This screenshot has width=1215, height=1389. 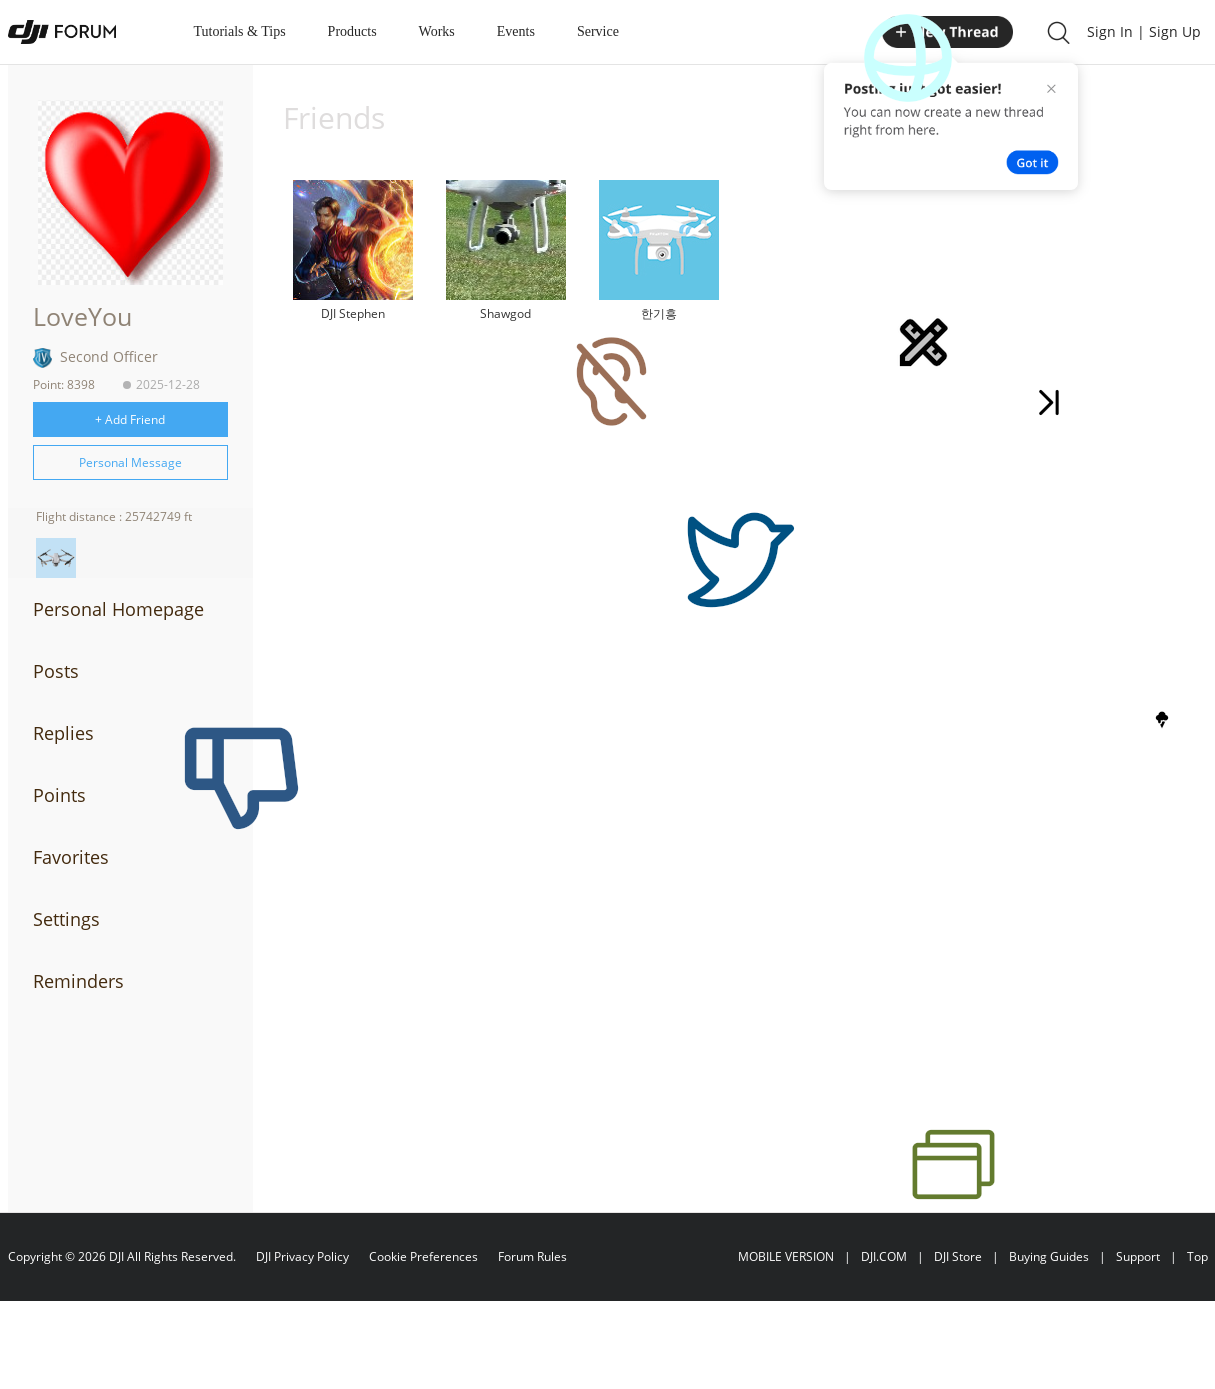 I want to click on access design tools or editing options, so click(x=923, y=342).